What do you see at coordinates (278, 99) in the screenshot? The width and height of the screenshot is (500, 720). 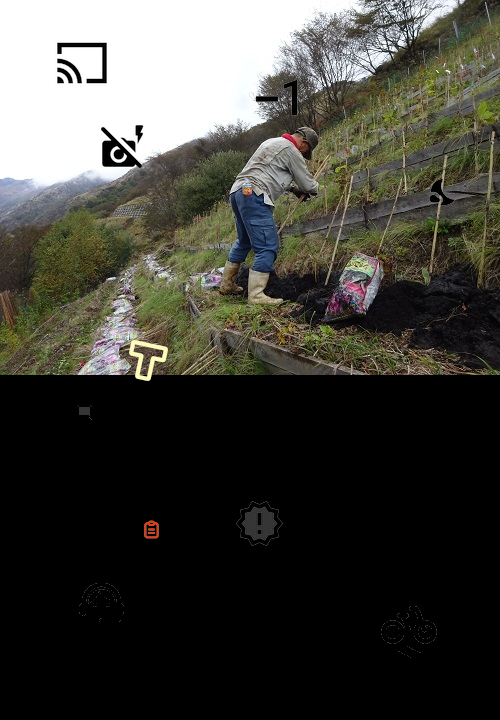 I see `decrease exposure by one stop` at bounding box center [278, 99].